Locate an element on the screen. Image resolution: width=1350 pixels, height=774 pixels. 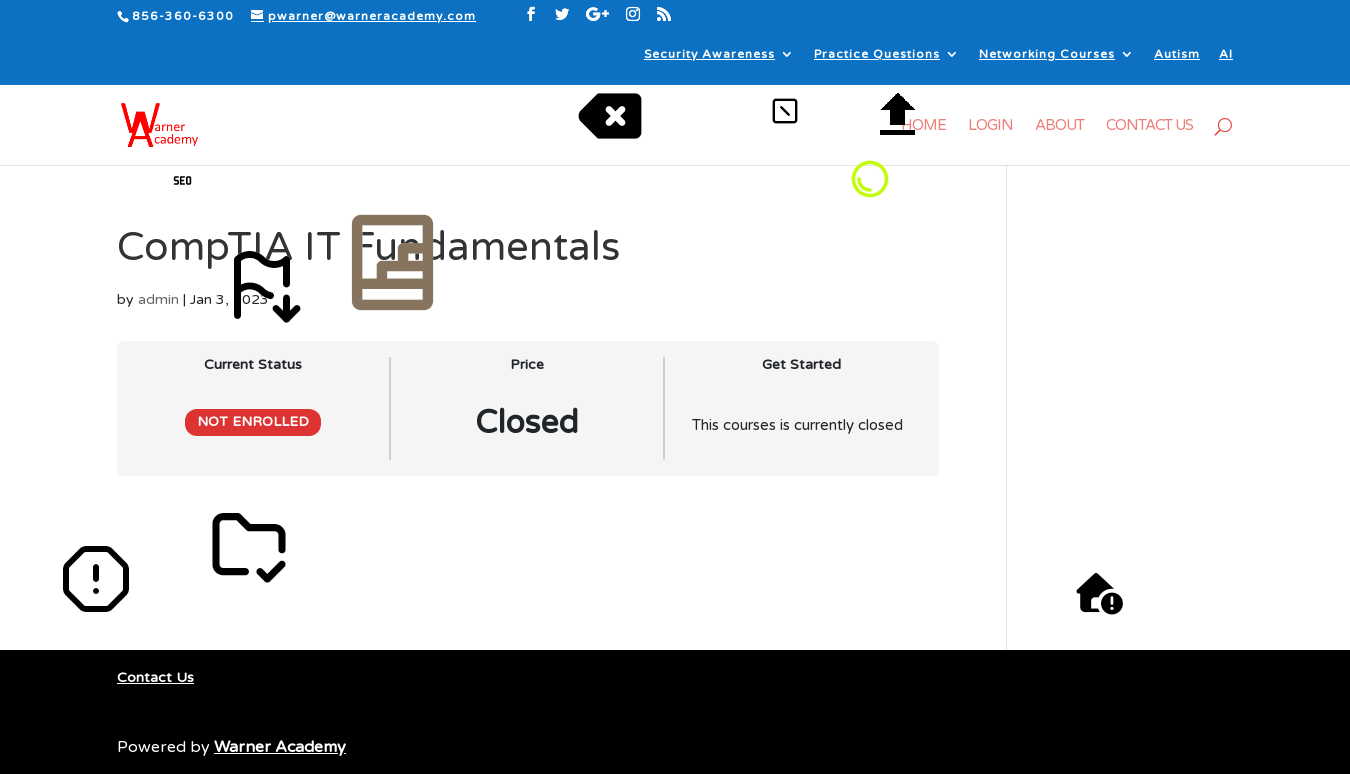
indicates a critical warning or error state is located at coordinates (96, 579).